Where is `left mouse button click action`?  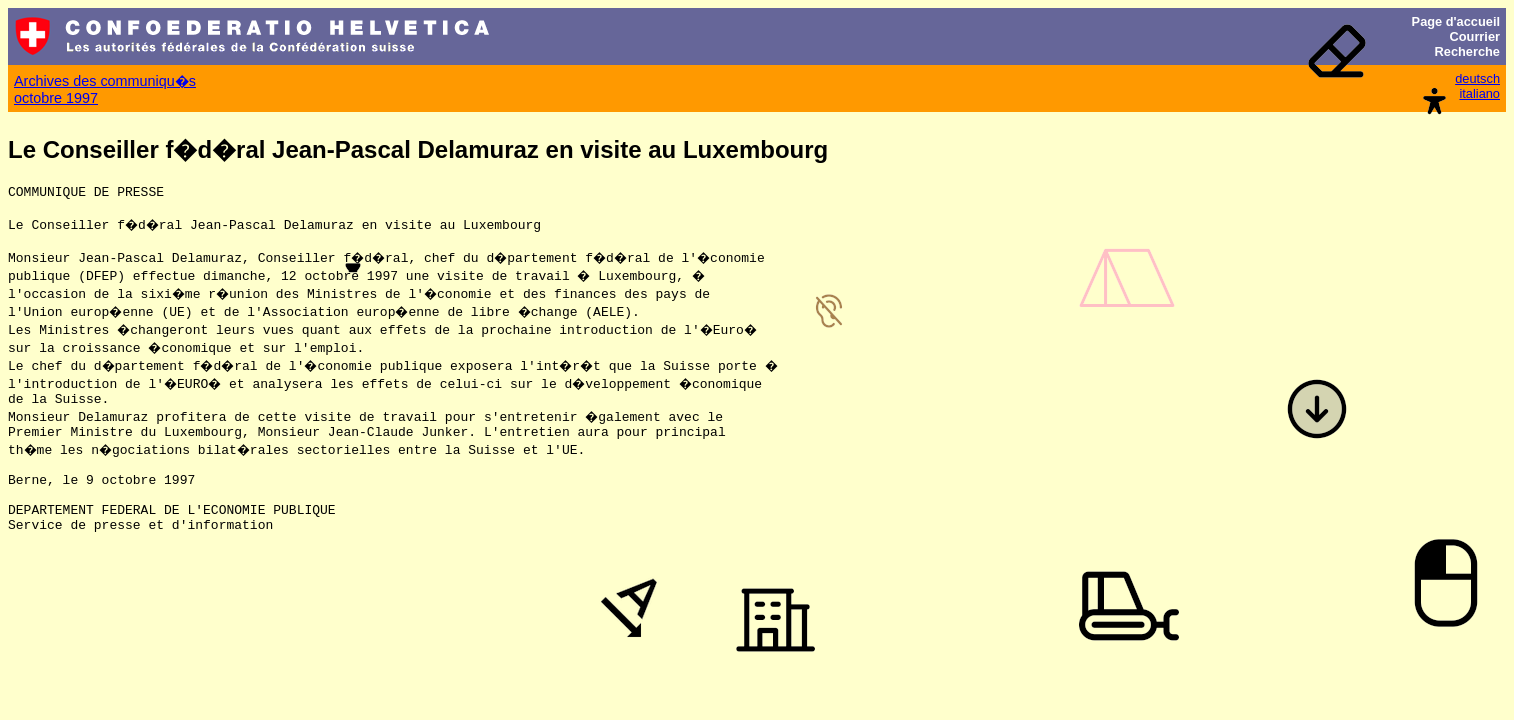
left mouse button click action is located at coordinates (1446, 583).